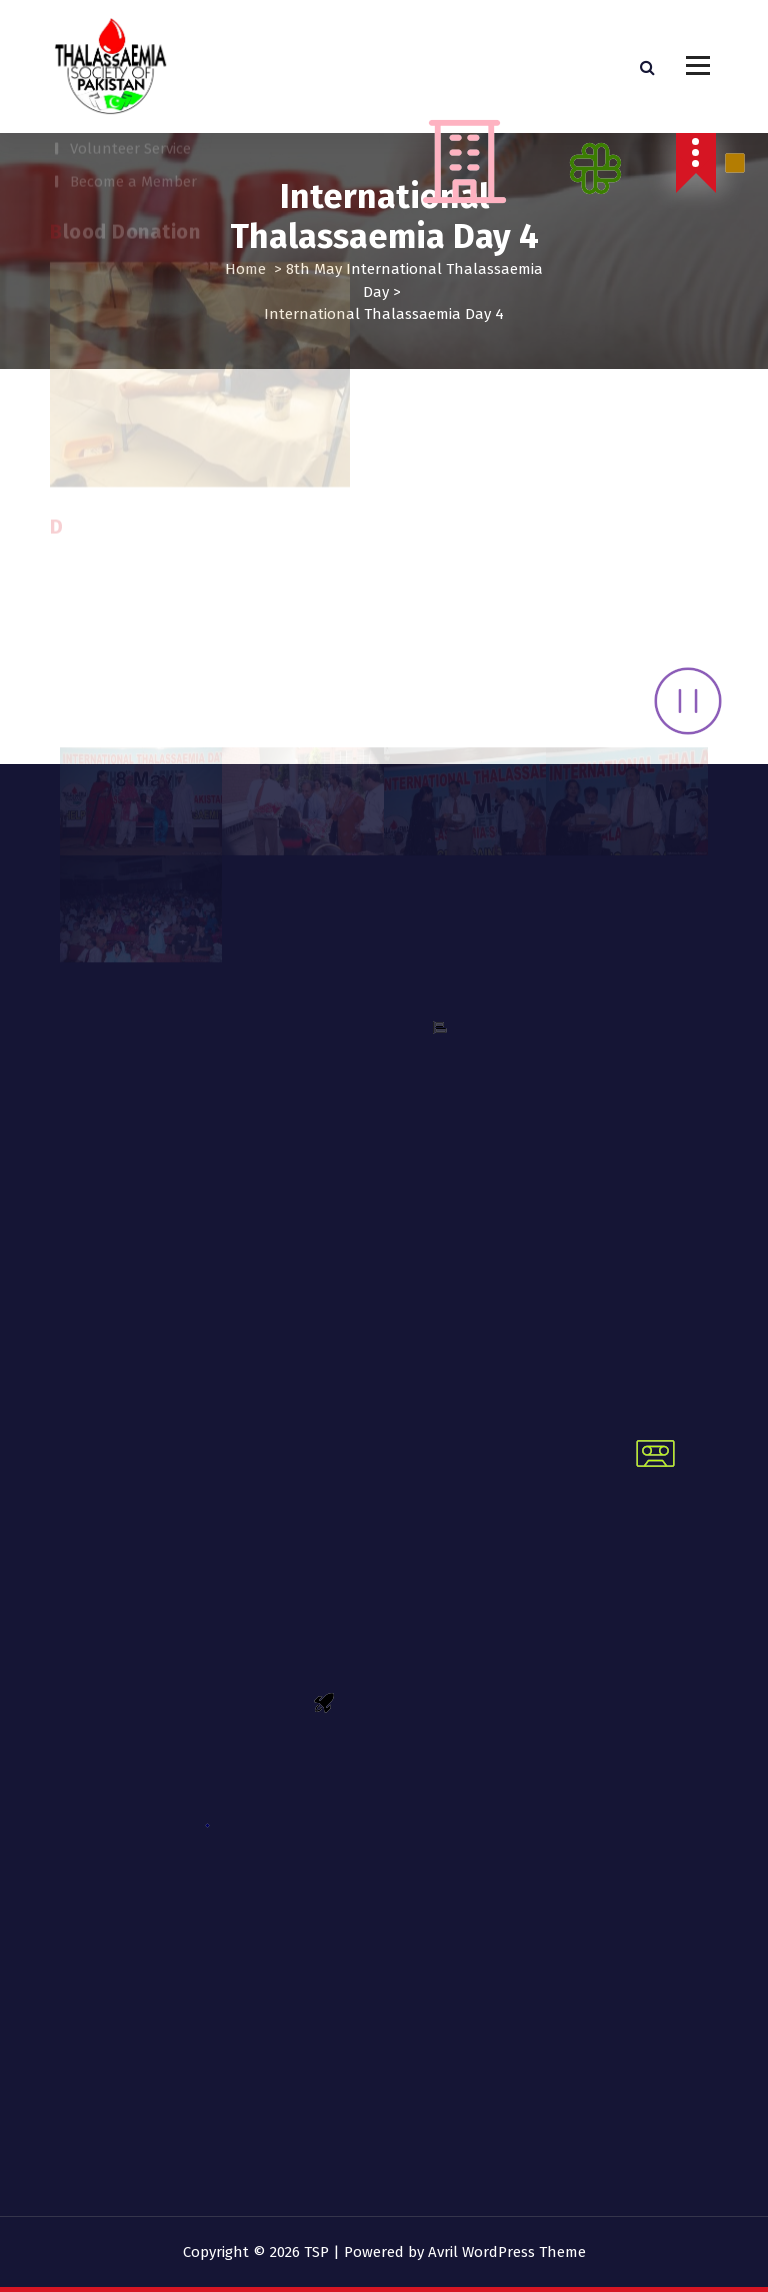  I want to click on access audio recordings or voice memos, so click(655, 1453).